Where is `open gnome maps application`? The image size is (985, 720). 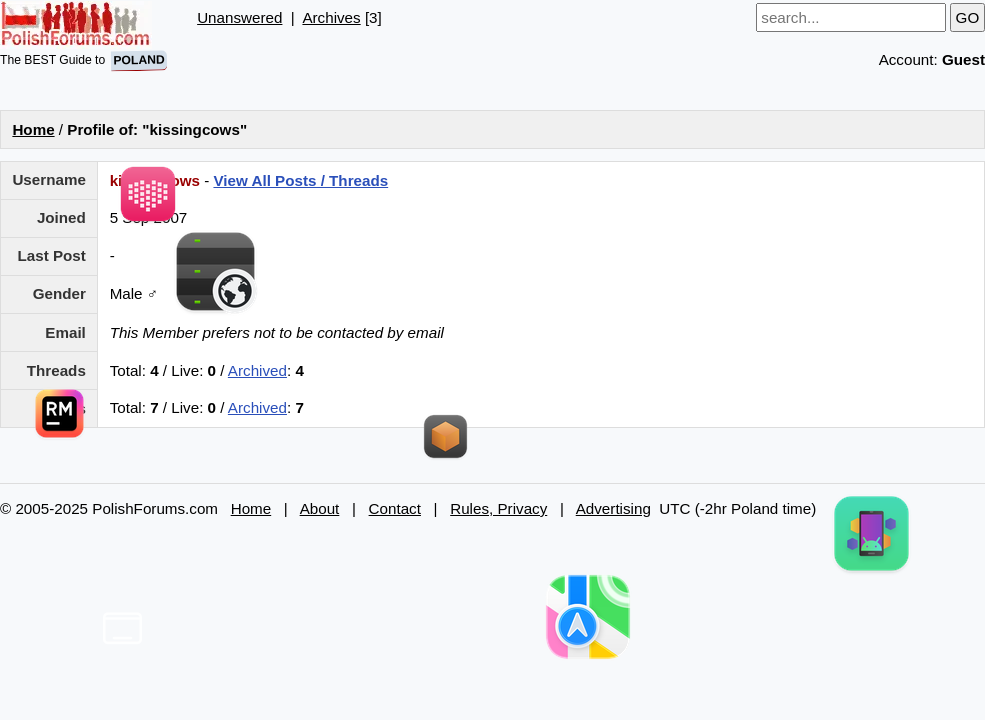 open gnome maps application is located at coordinates (588, 617).